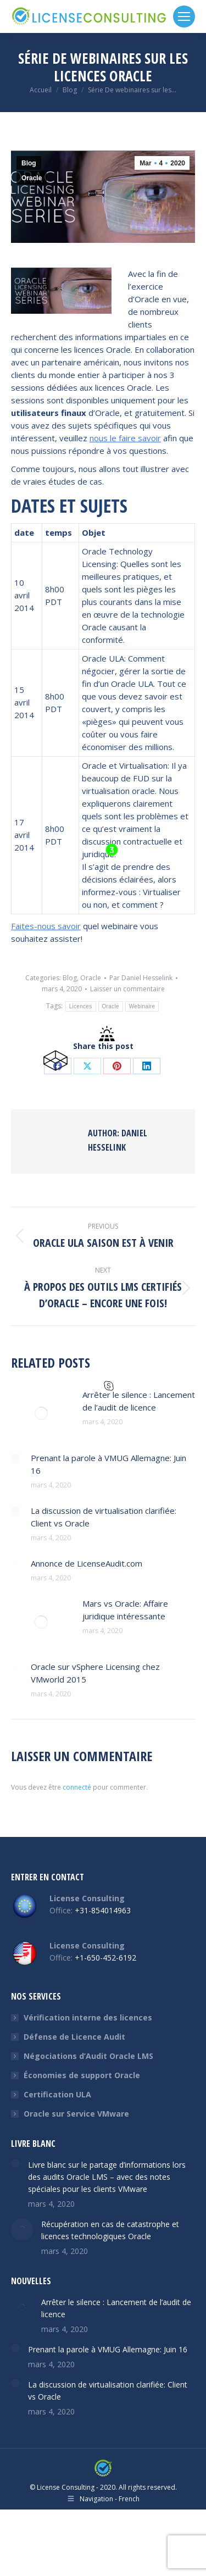  I want to click on view solar panel status or energy production, so click(107, 1034).